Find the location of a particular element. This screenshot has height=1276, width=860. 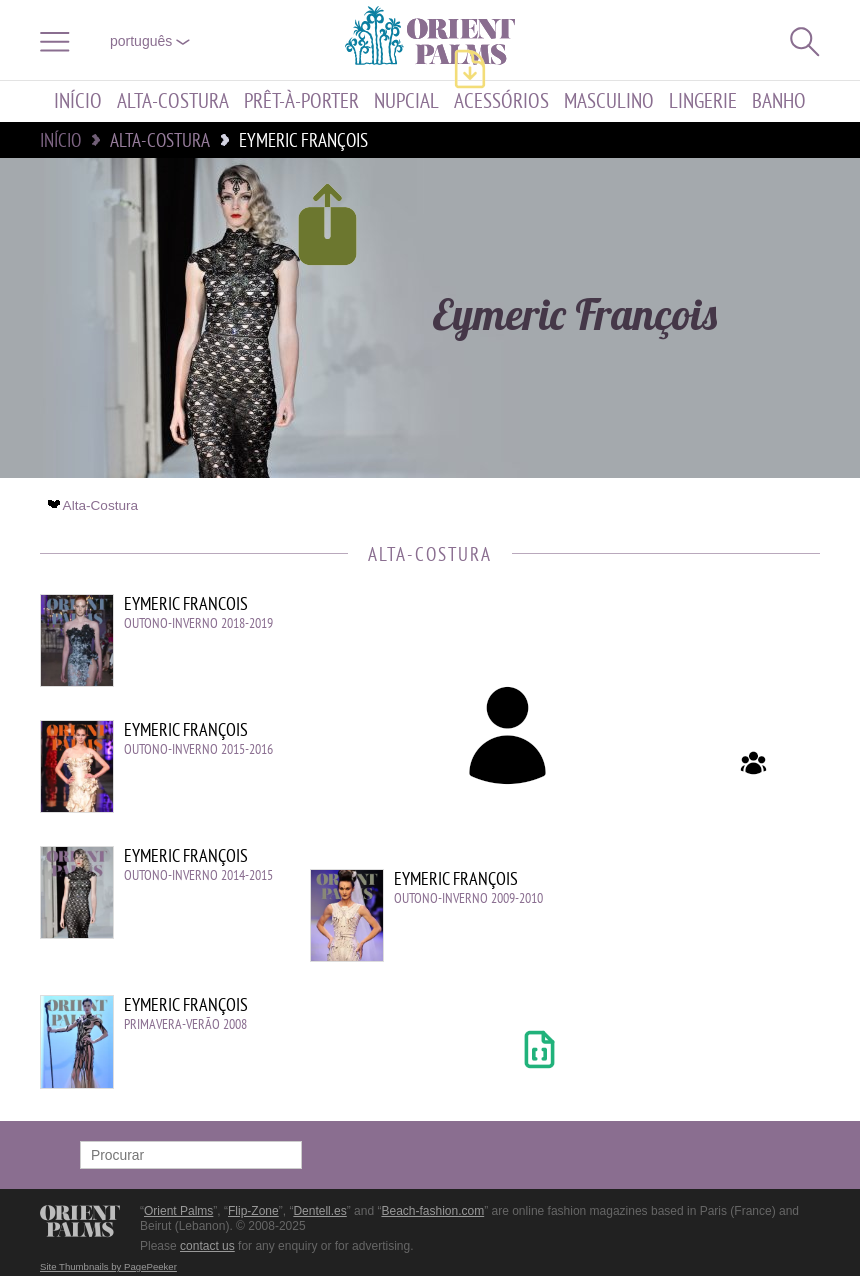

view source code file is located at coordinates (539, 1049).